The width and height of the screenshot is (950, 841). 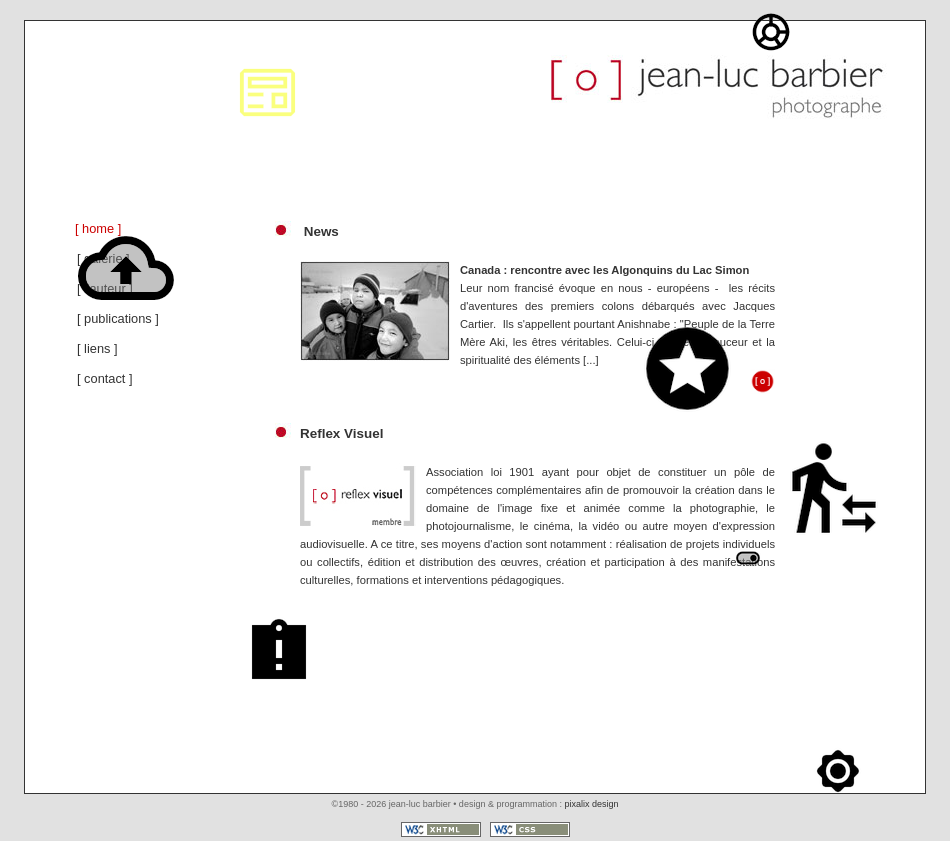 I want to click on upload files to cloud storage, so click(x=126, y=268).